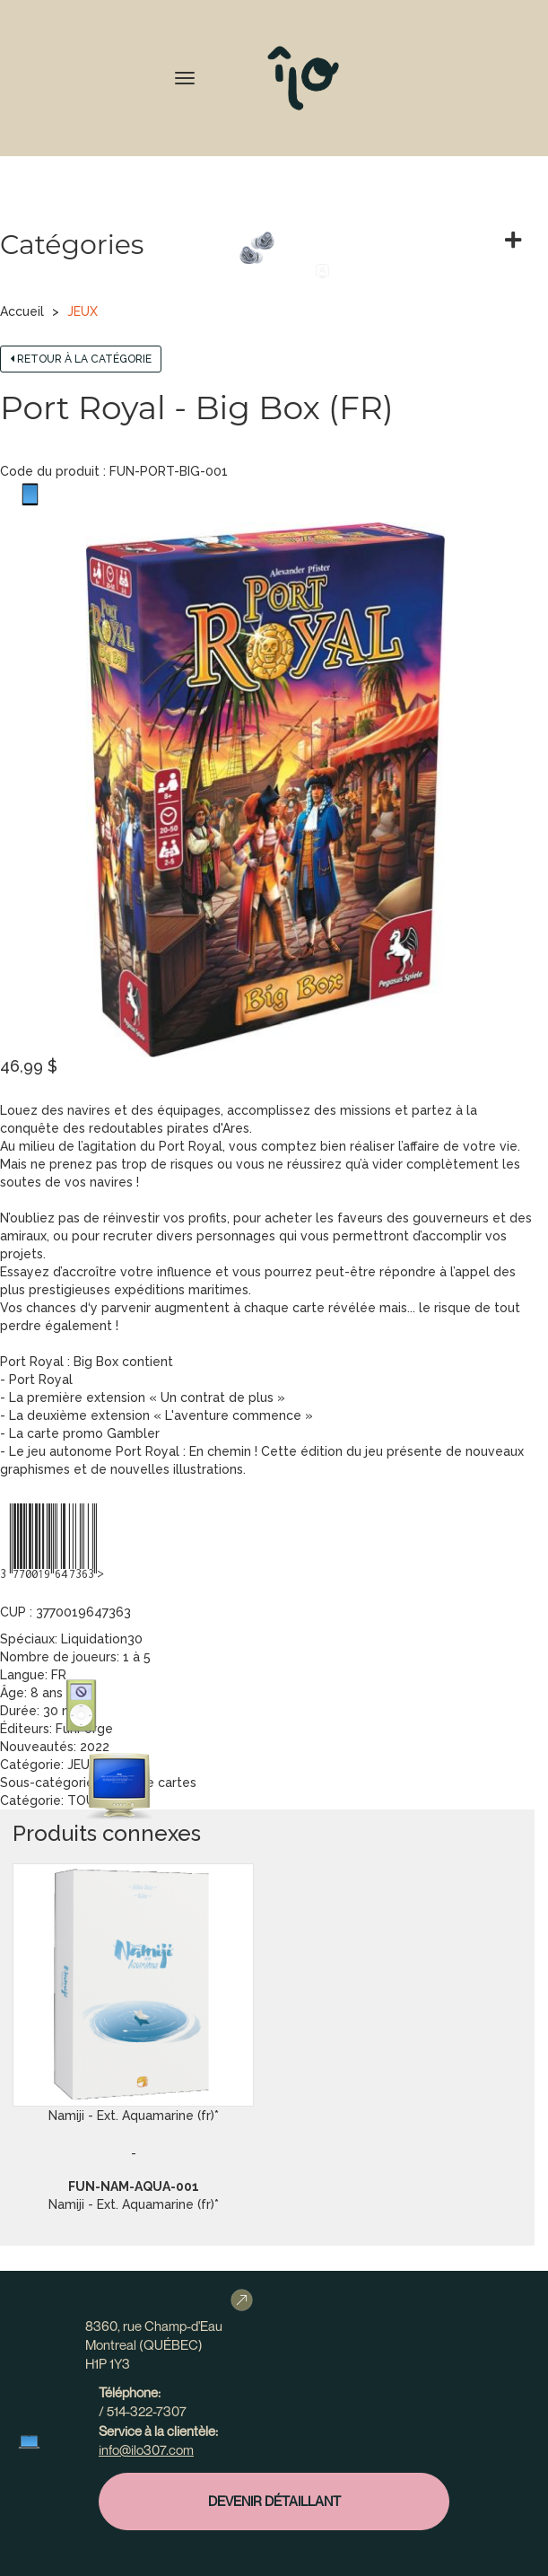  I want to click on iPod mini device not connected or unavailable, so click(81, 1705).